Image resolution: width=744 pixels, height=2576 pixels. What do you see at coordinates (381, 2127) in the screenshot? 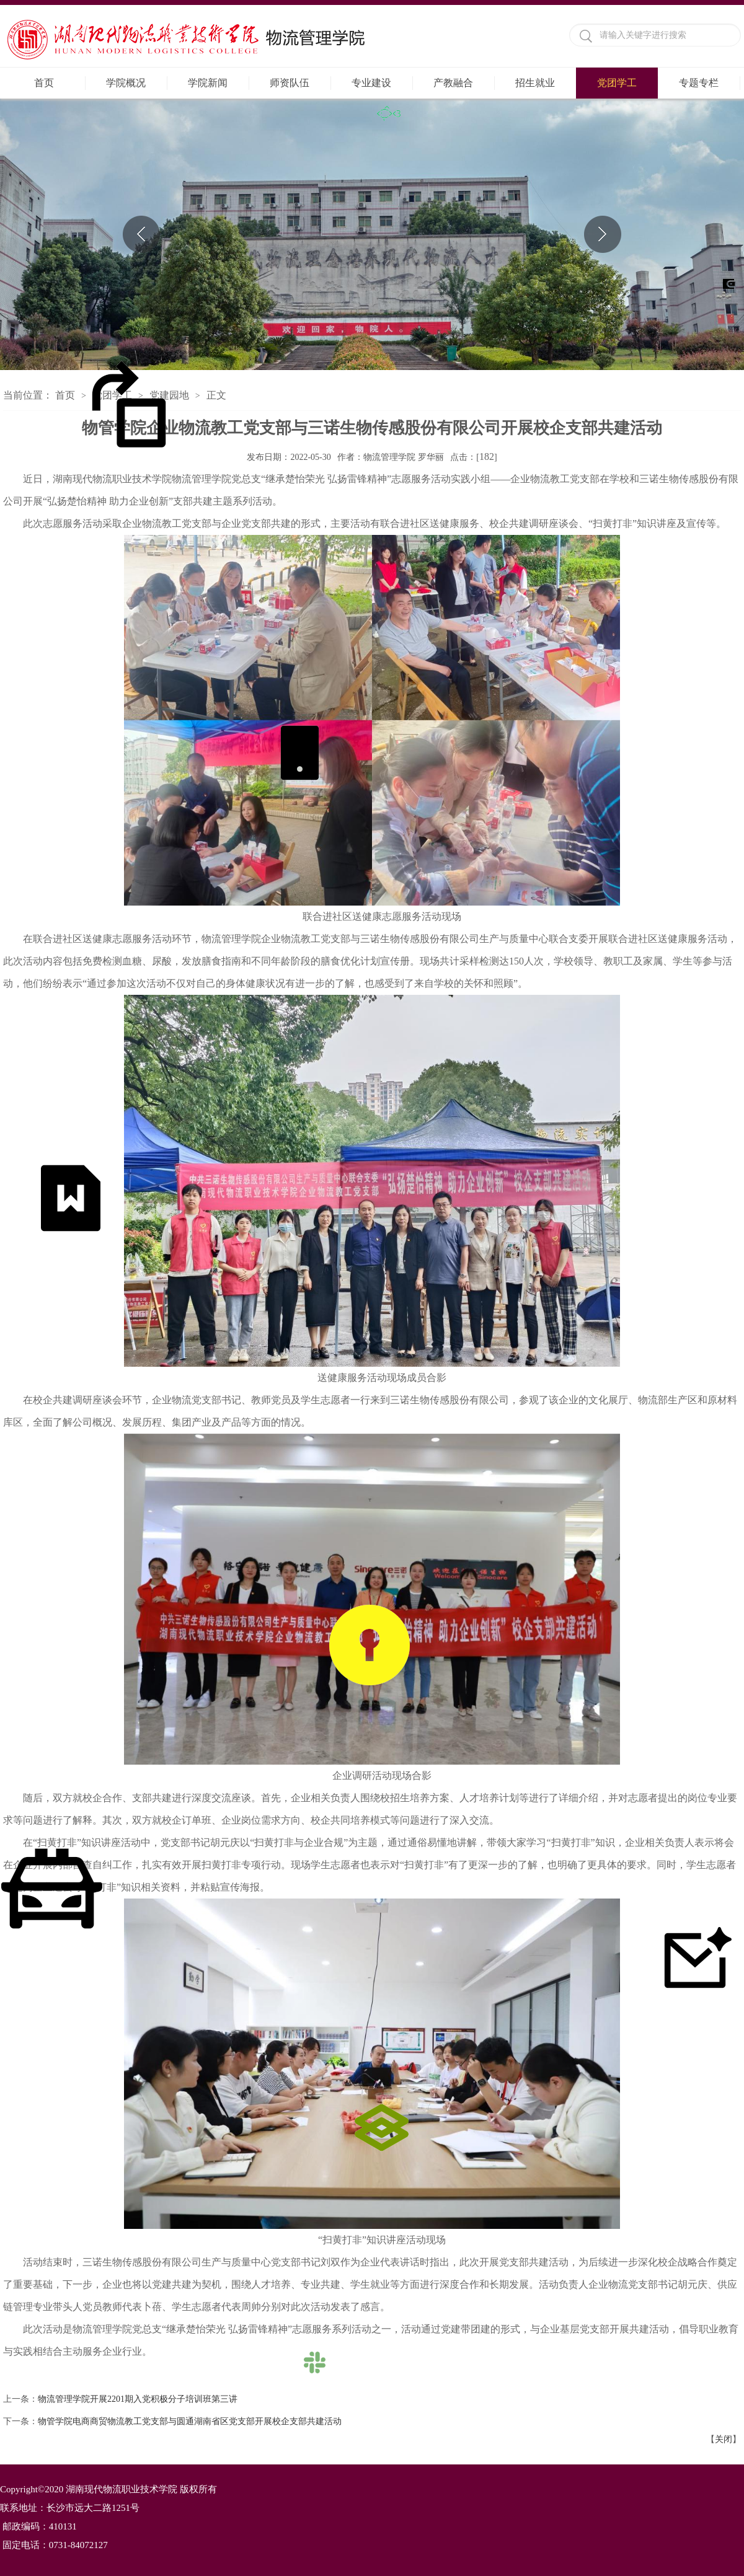
I see `gradio logo - open source machine learning interface framework` at bounding box center [381, 2127].